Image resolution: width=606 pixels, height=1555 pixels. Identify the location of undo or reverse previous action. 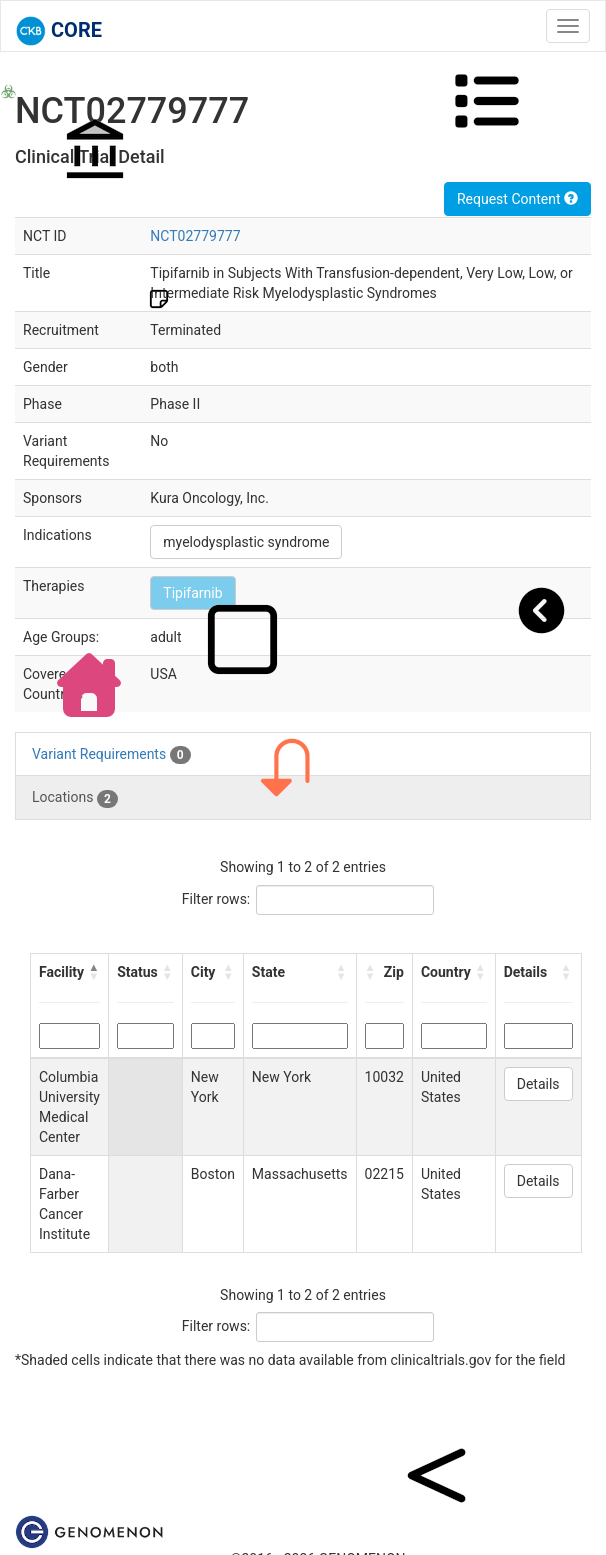
(287, 767).